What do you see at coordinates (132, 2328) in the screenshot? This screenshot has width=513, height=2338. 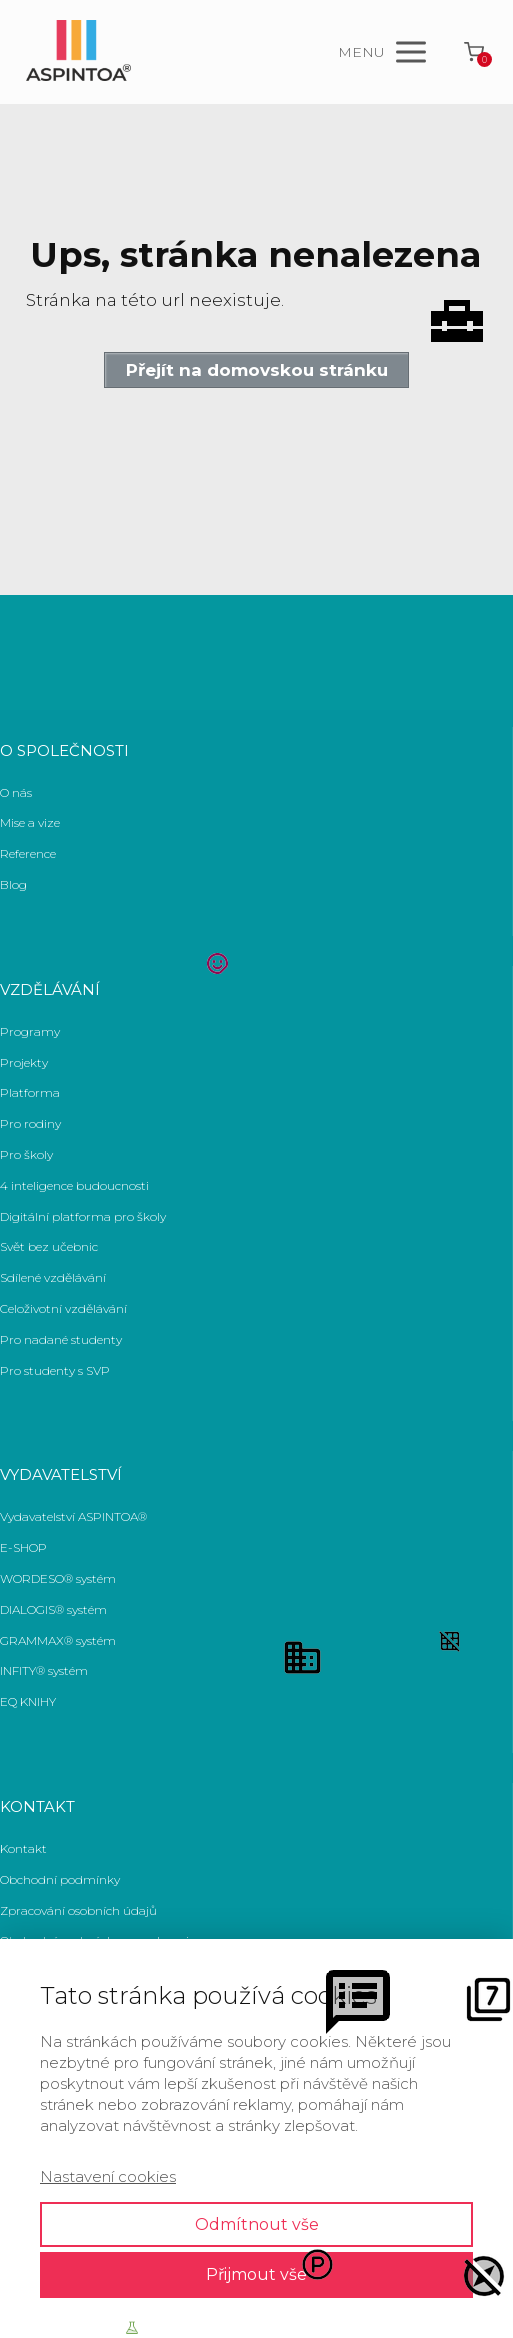 I see `access lab or experimental features` at bounding box center [132, 2328].